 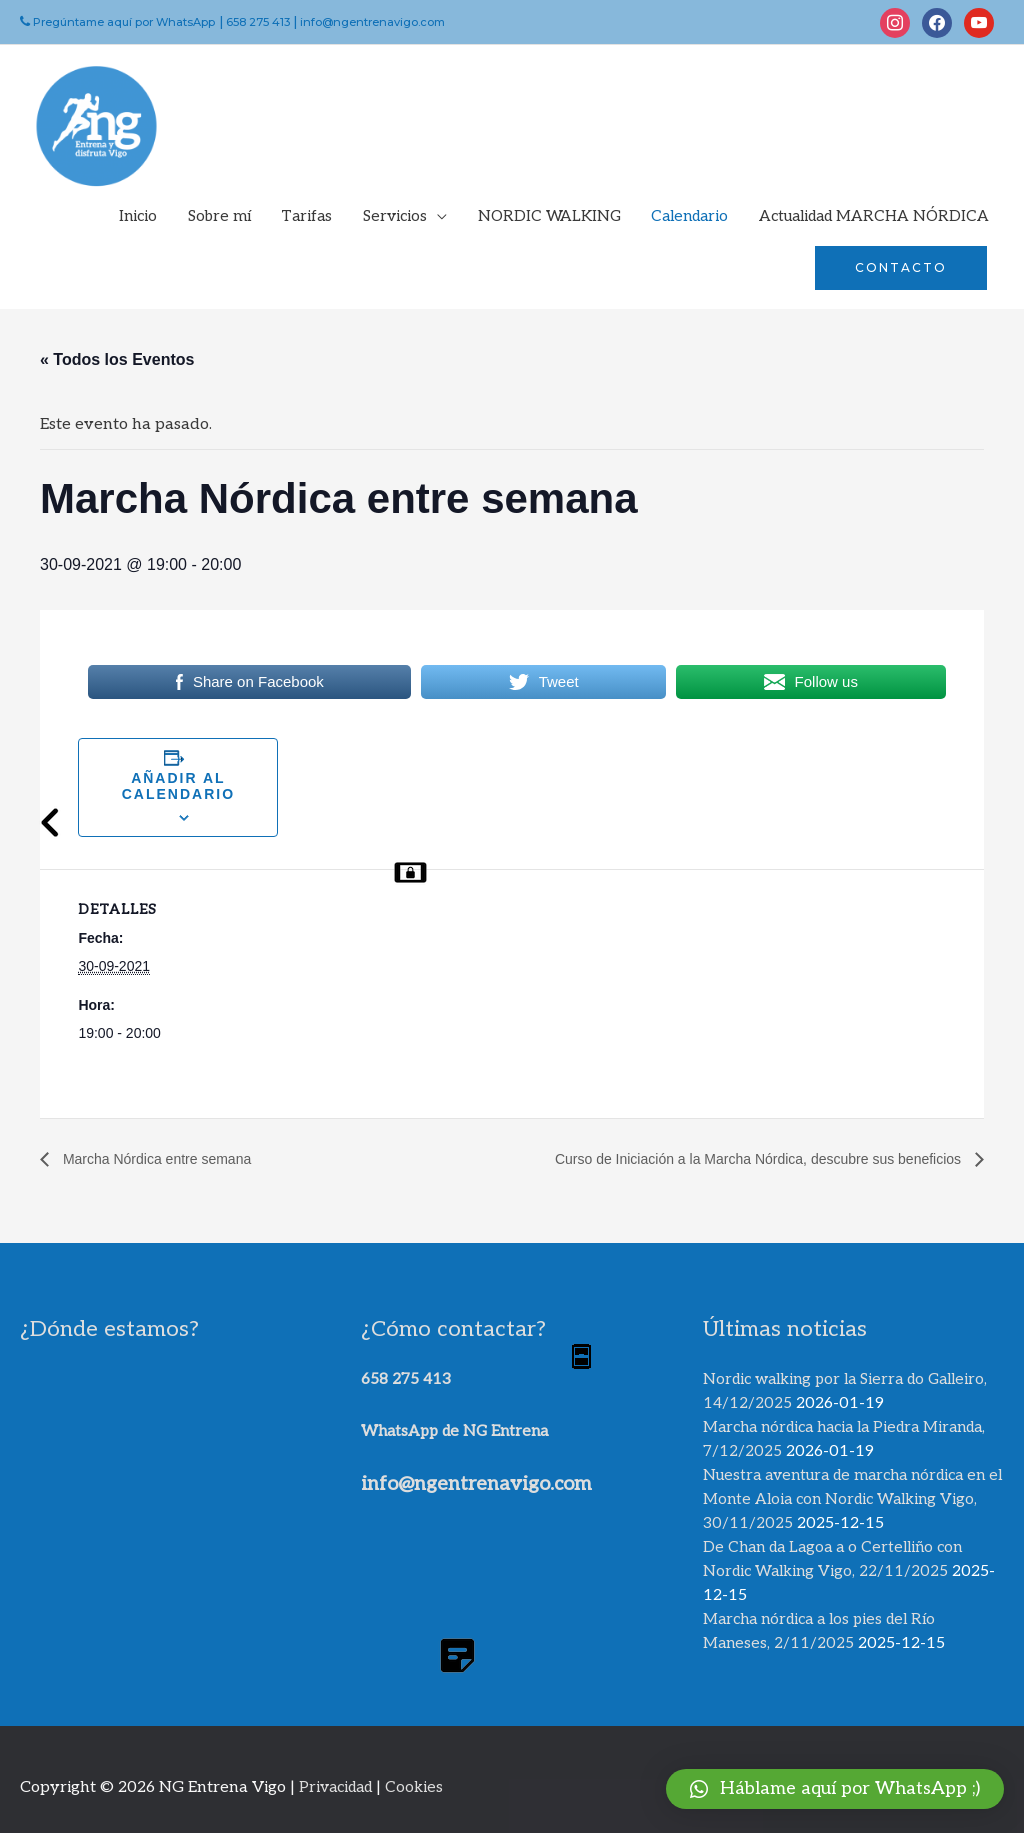 What do you see at coordinates (581, 1356) in the screenshot?
I see `view window sensor status` at bounding box center [581, 1356].